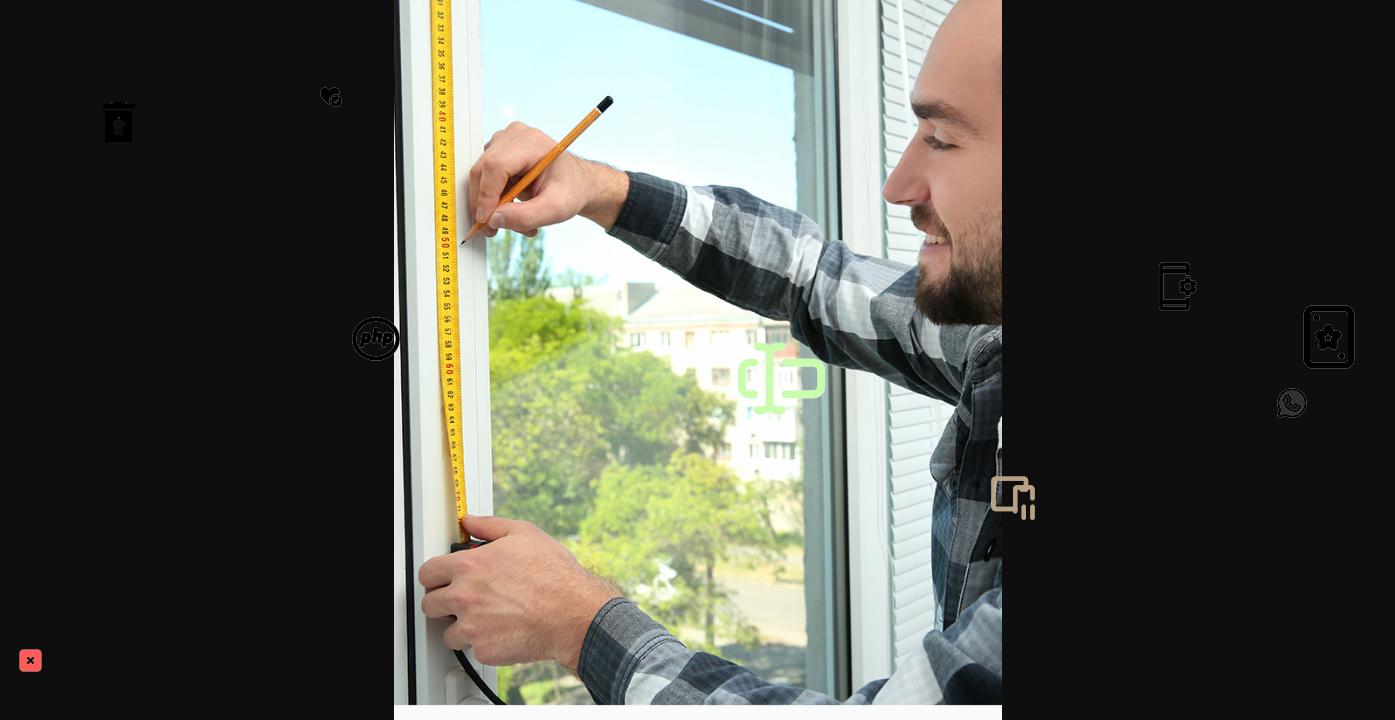  I want to click on restore a deleted item from trash, so click(119, 122).